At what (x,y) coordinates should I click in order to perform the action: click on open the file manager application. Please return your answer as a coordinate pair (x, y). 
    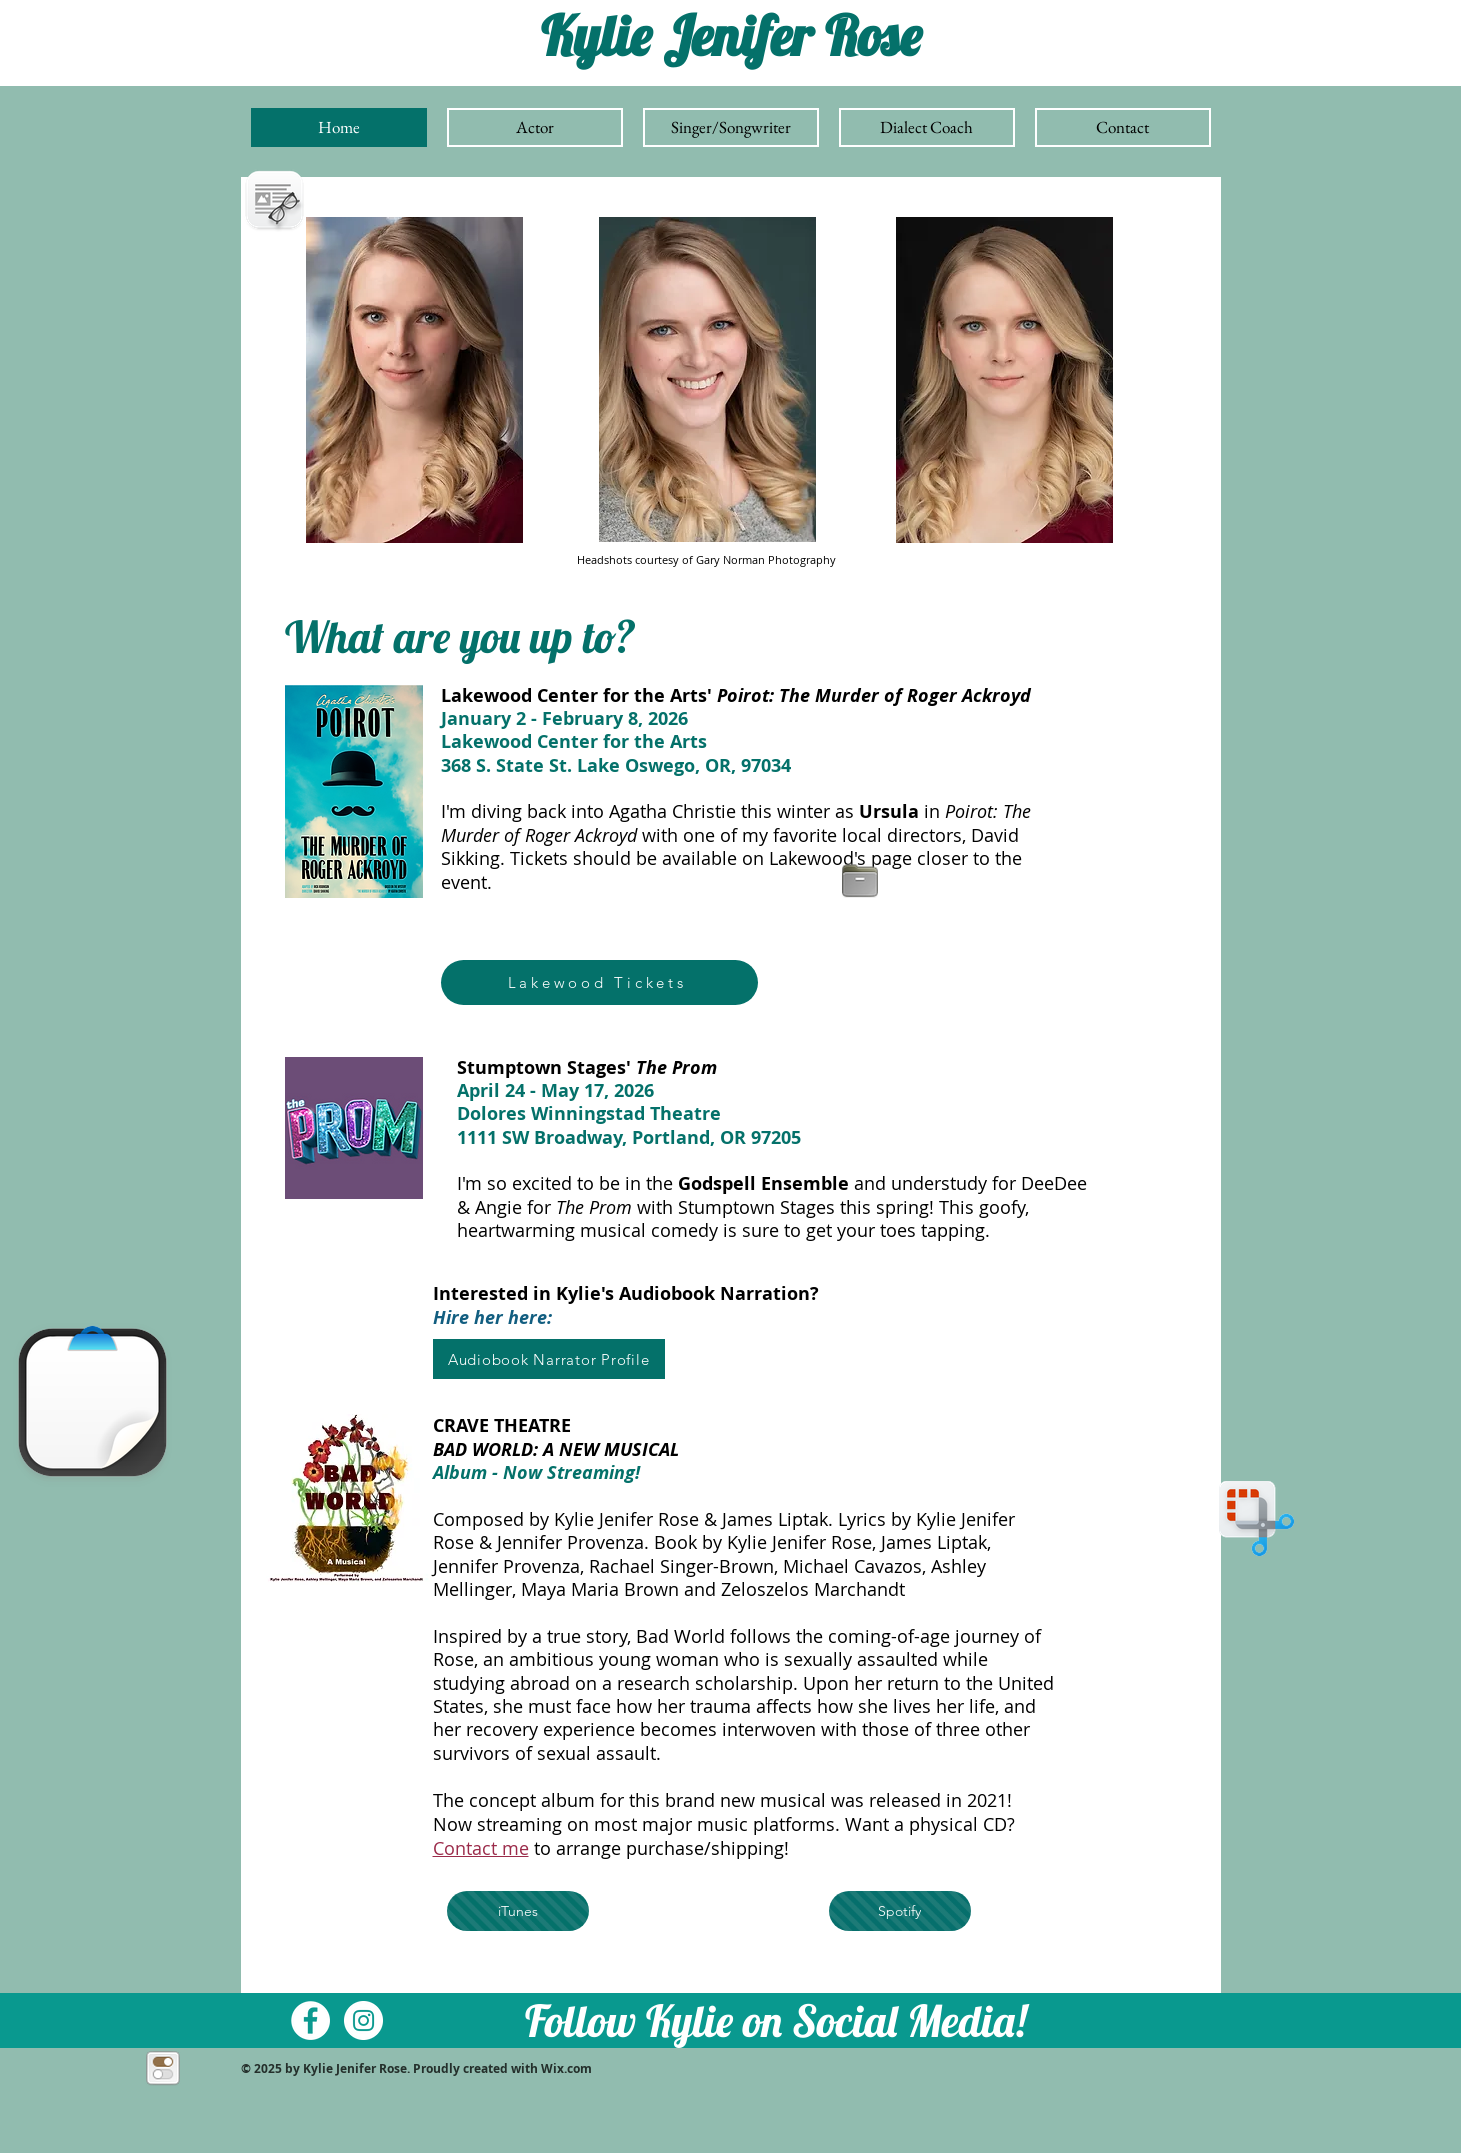
    Looking at the image, I should click on (860, 880).